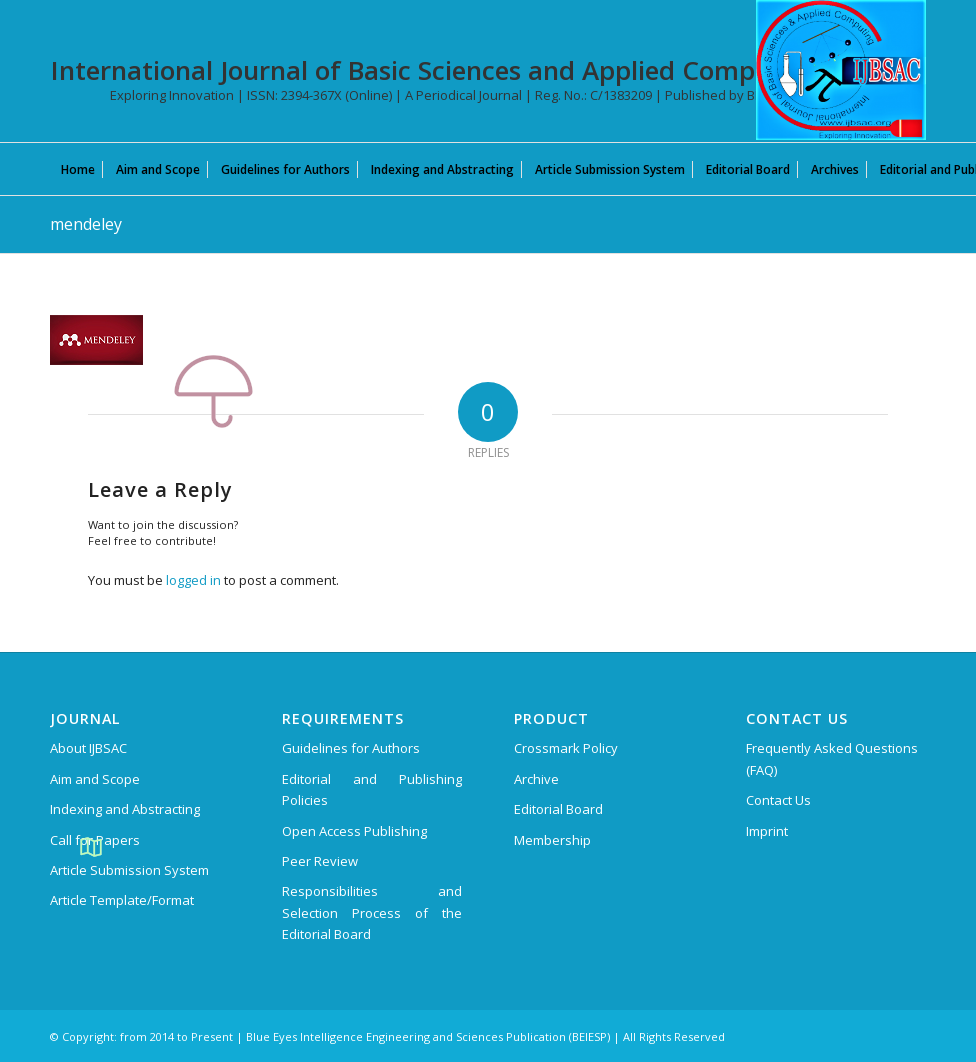 Image resolution: width=976 pixels, height=1062 pixels. I want to click on indicates weather protection or rain forecast, so click(213, 391).